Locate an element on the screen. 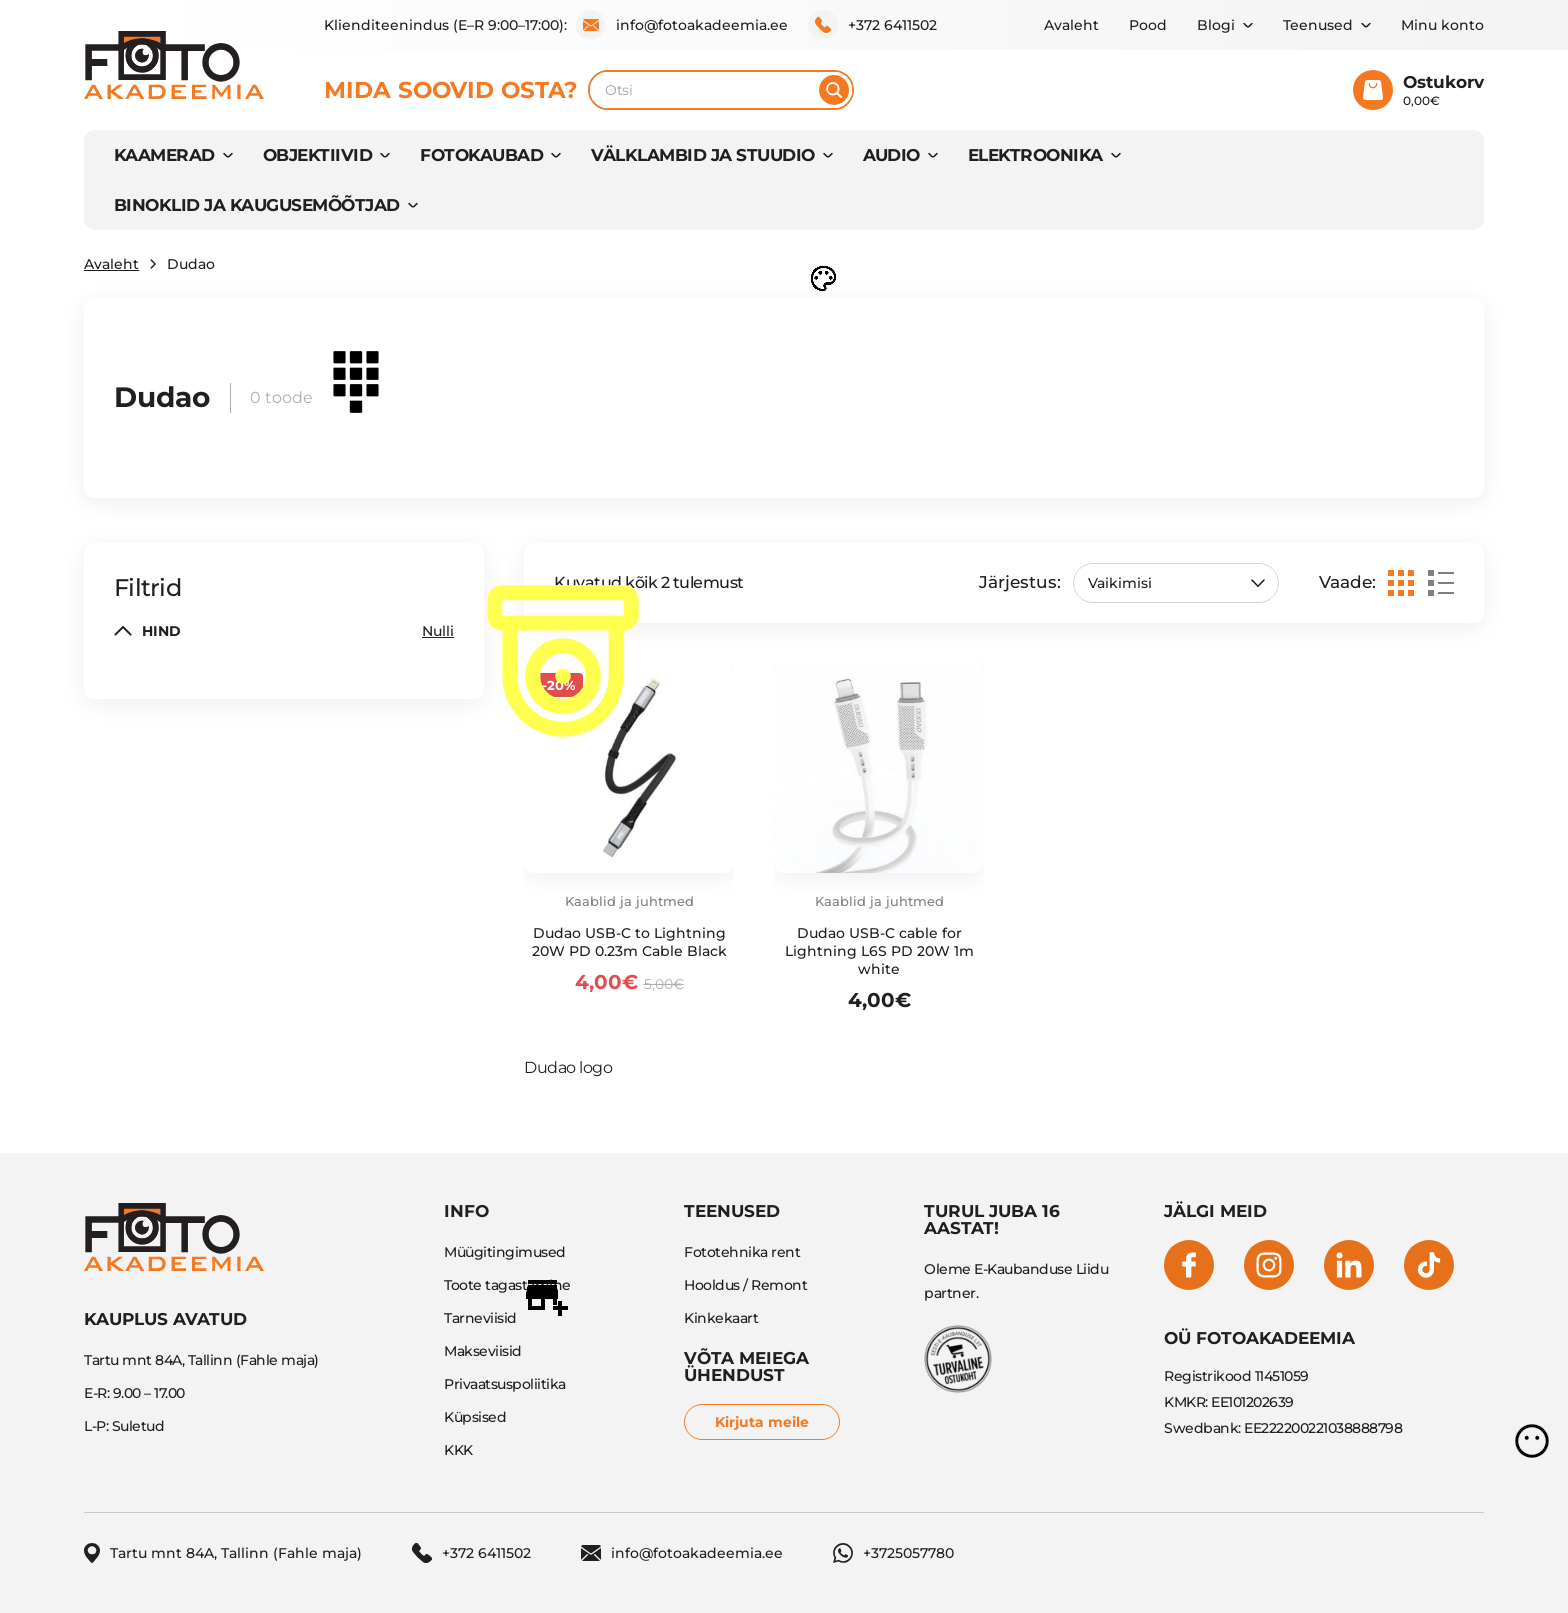 The width and height of the screenshot is (1568, 1613). access security camera settings is located at coordinates (563, 661).